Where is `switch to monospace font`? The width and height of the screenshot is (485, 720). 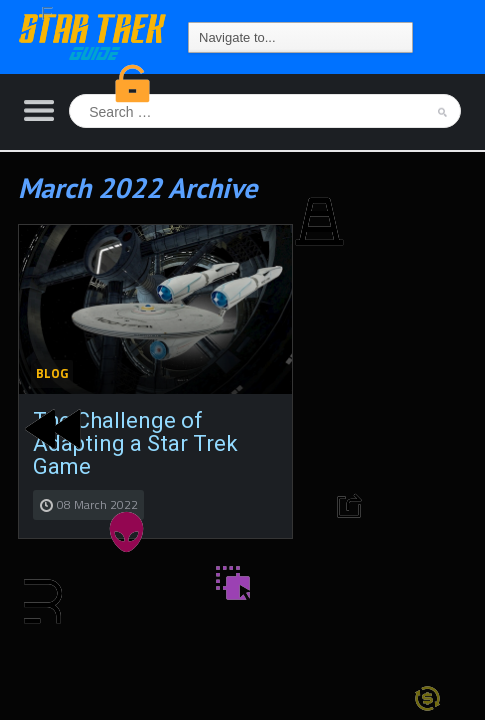
switch to monospace font is located at coordinates (47, 13).